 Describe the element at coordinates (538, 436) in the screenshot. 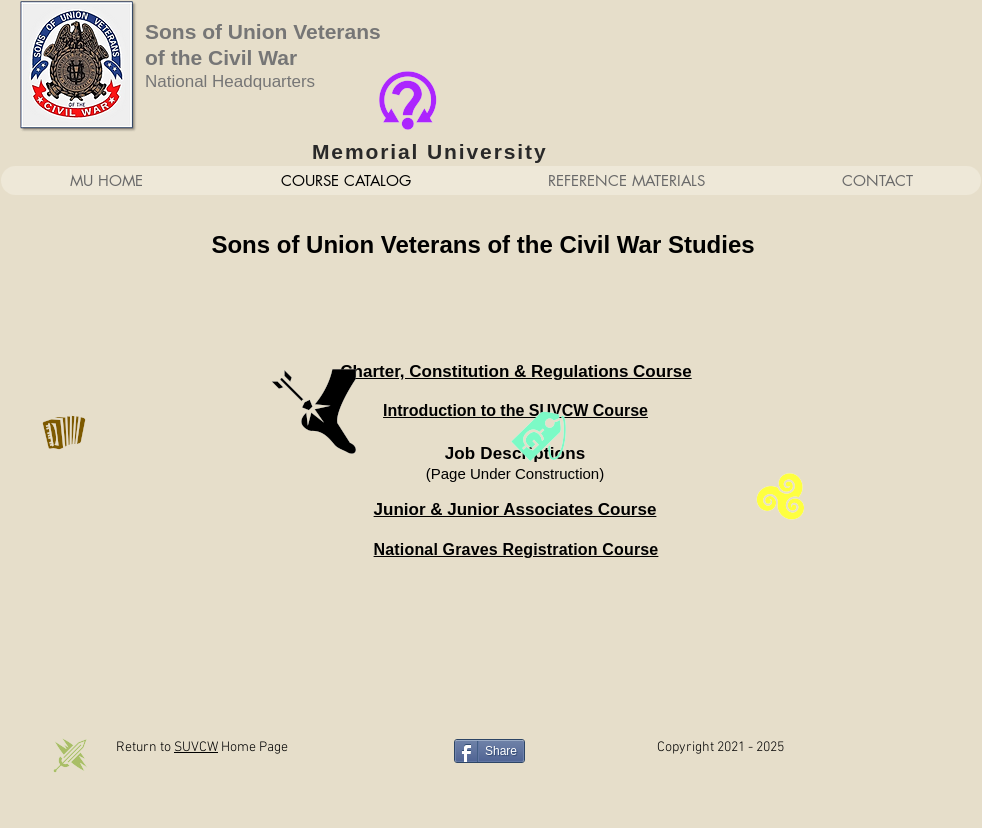

I see `view price or discount information` at that location.